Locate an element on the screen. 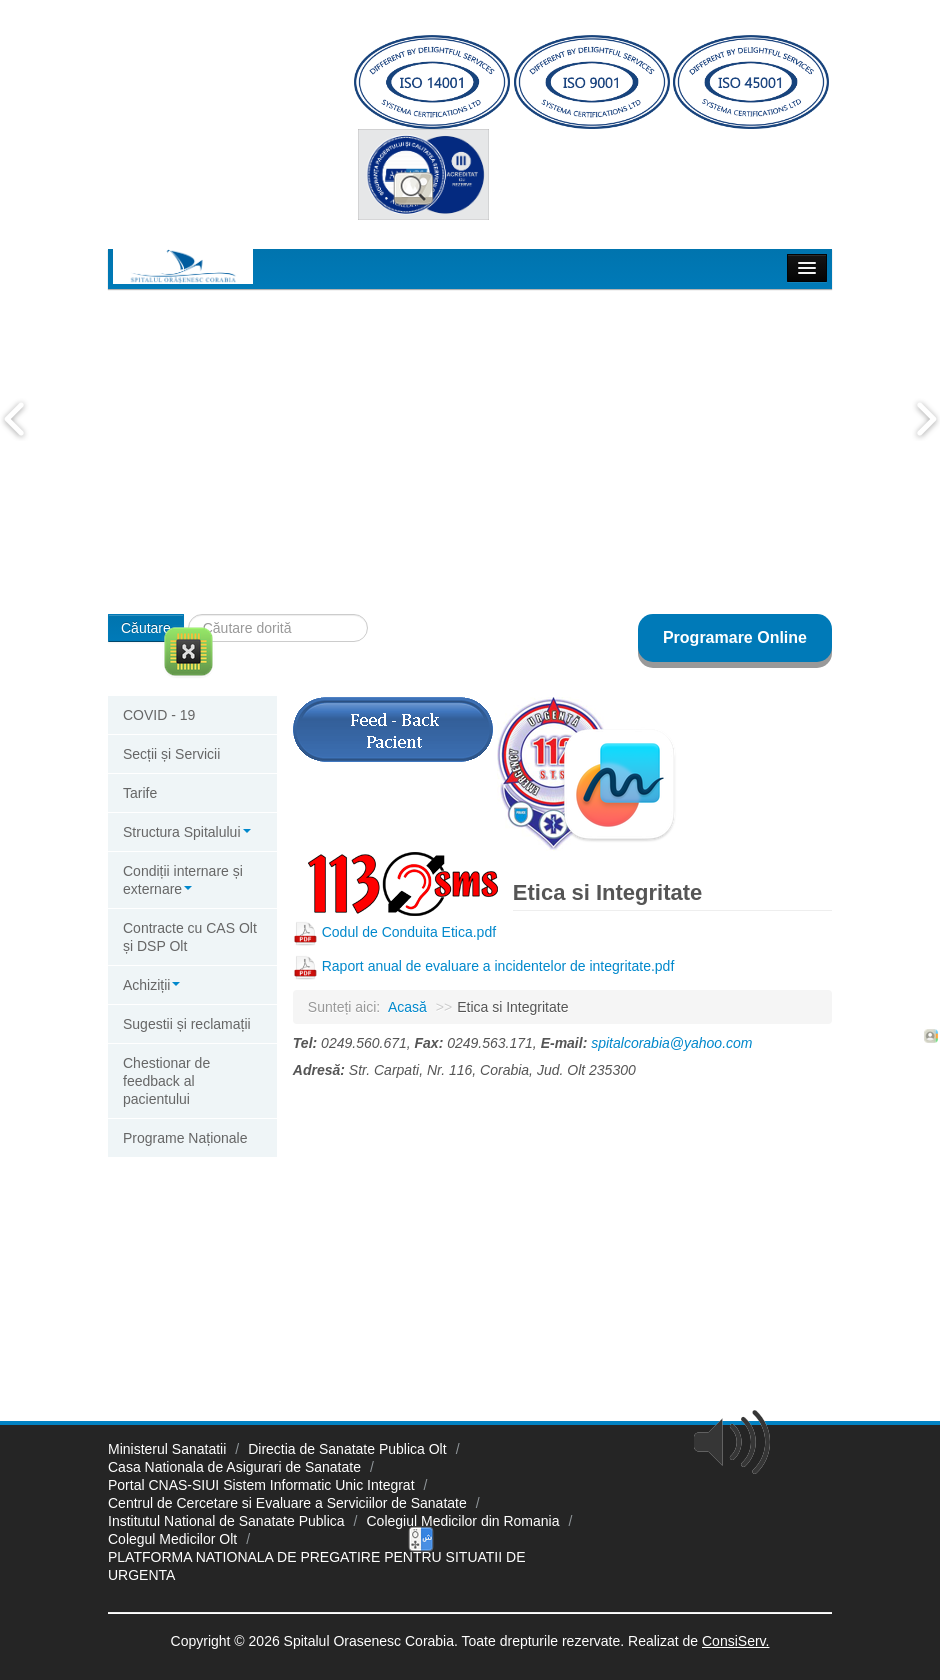 The width and height of the screenshot is (940, 1680). adjust audio volume settings is located at coordinates (732, 1442).